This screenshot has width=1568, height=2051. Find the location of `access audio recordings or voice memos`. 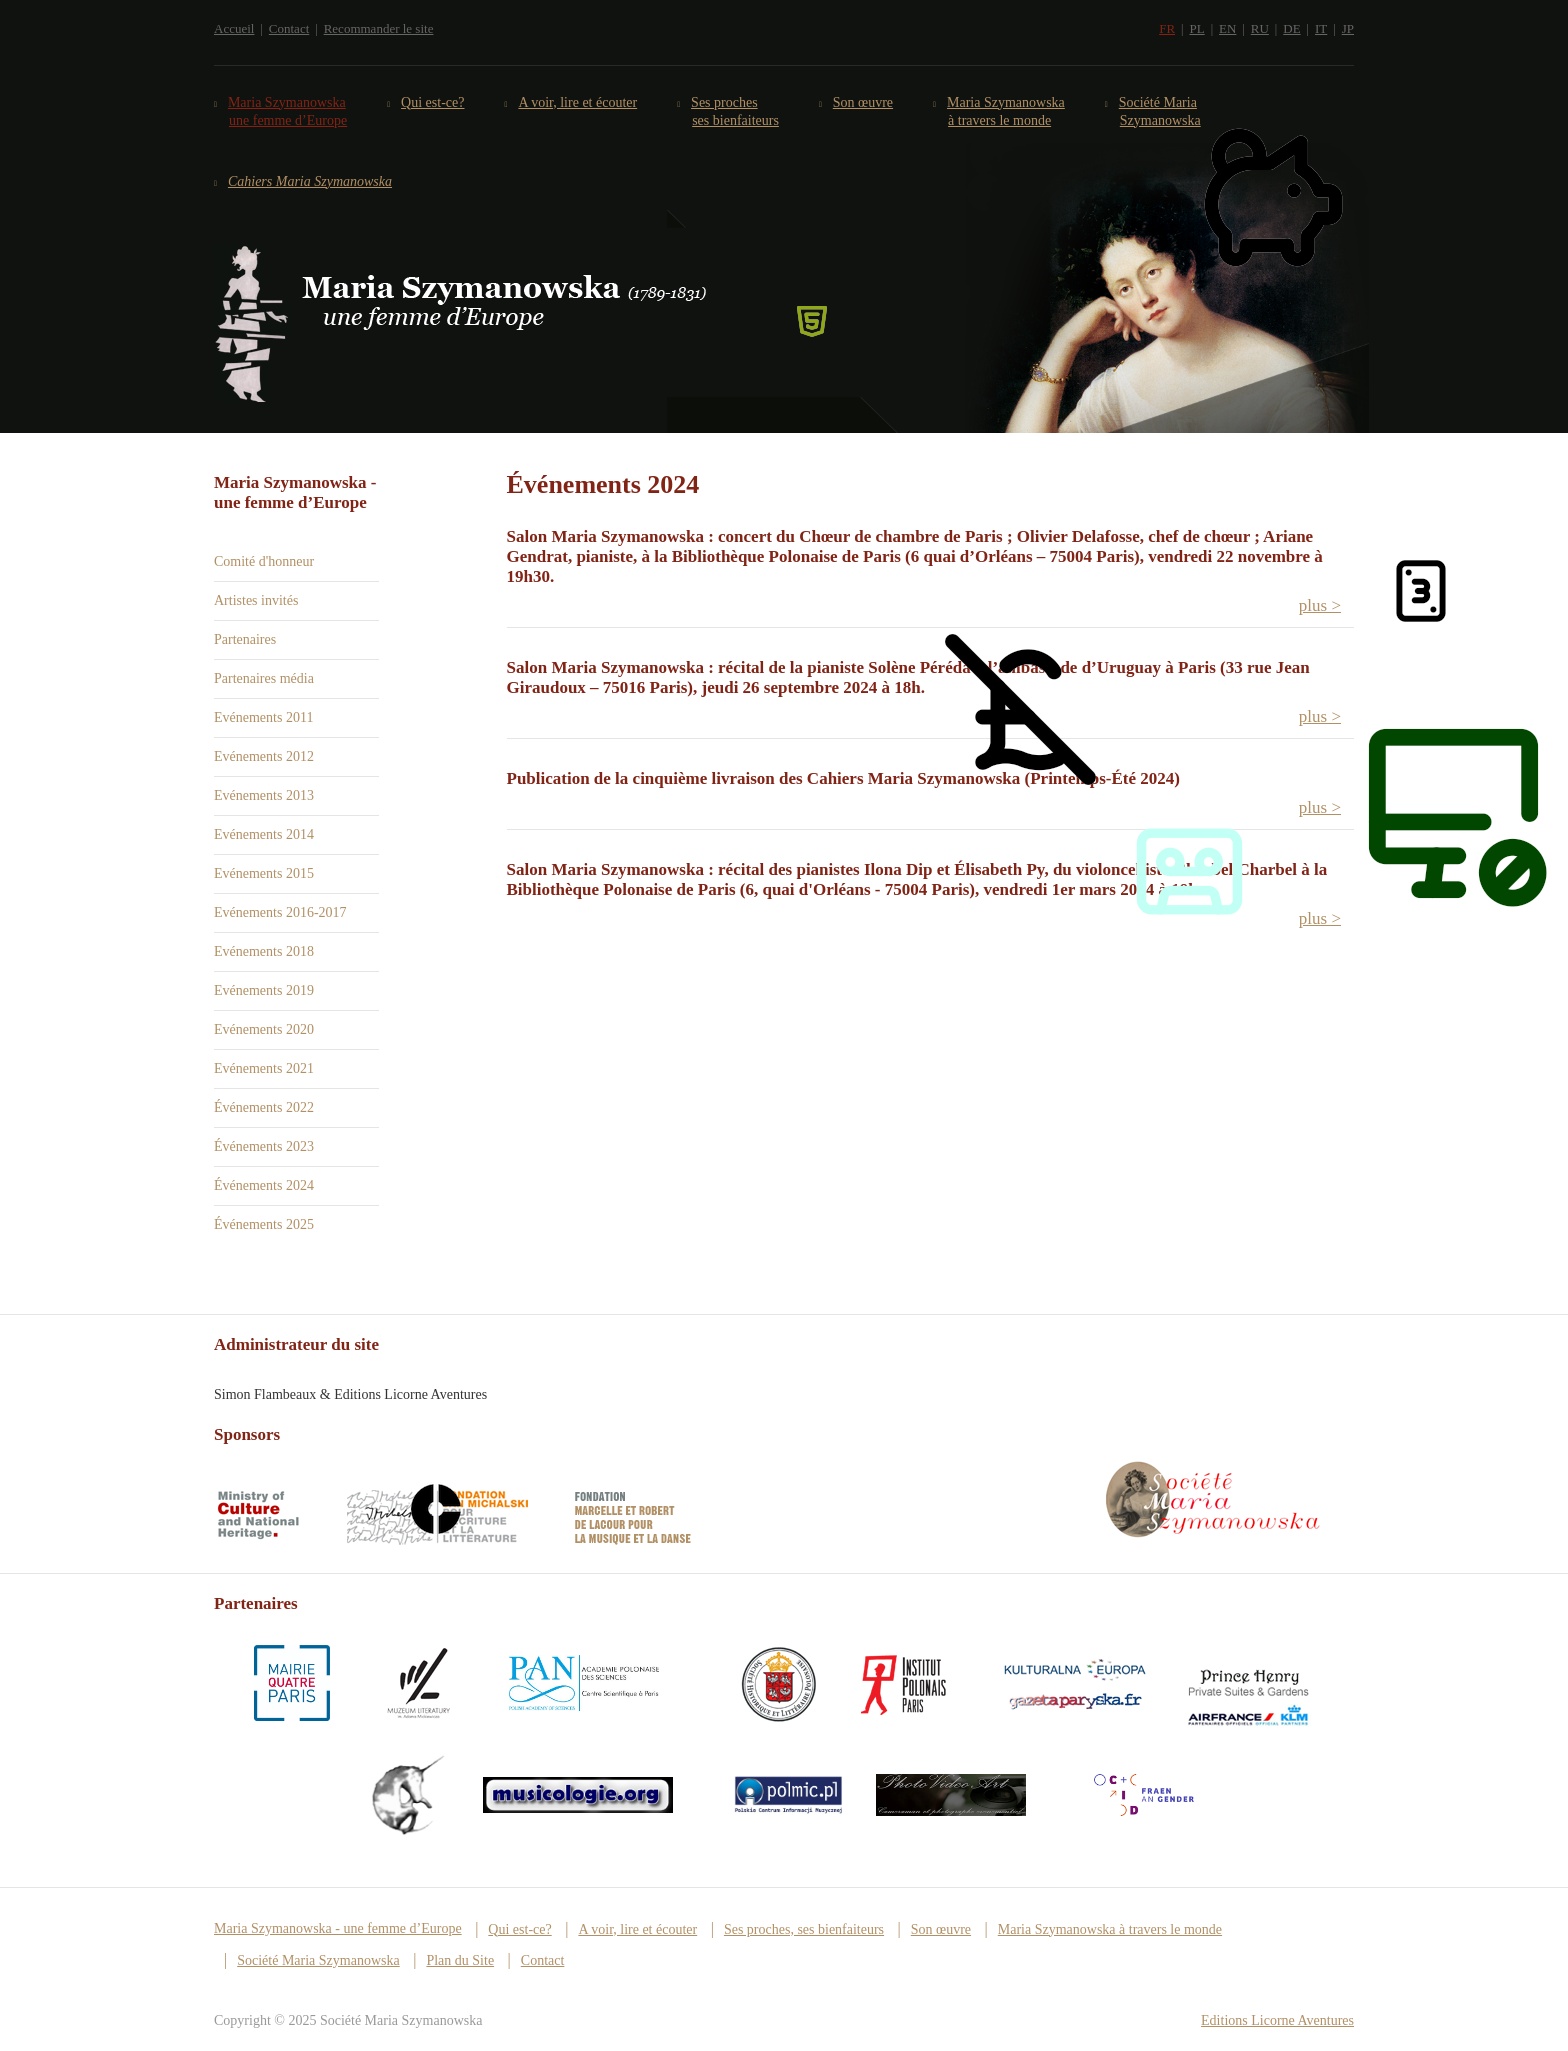

access audio recordings or voice memos is located at coordinates (1189, 871).